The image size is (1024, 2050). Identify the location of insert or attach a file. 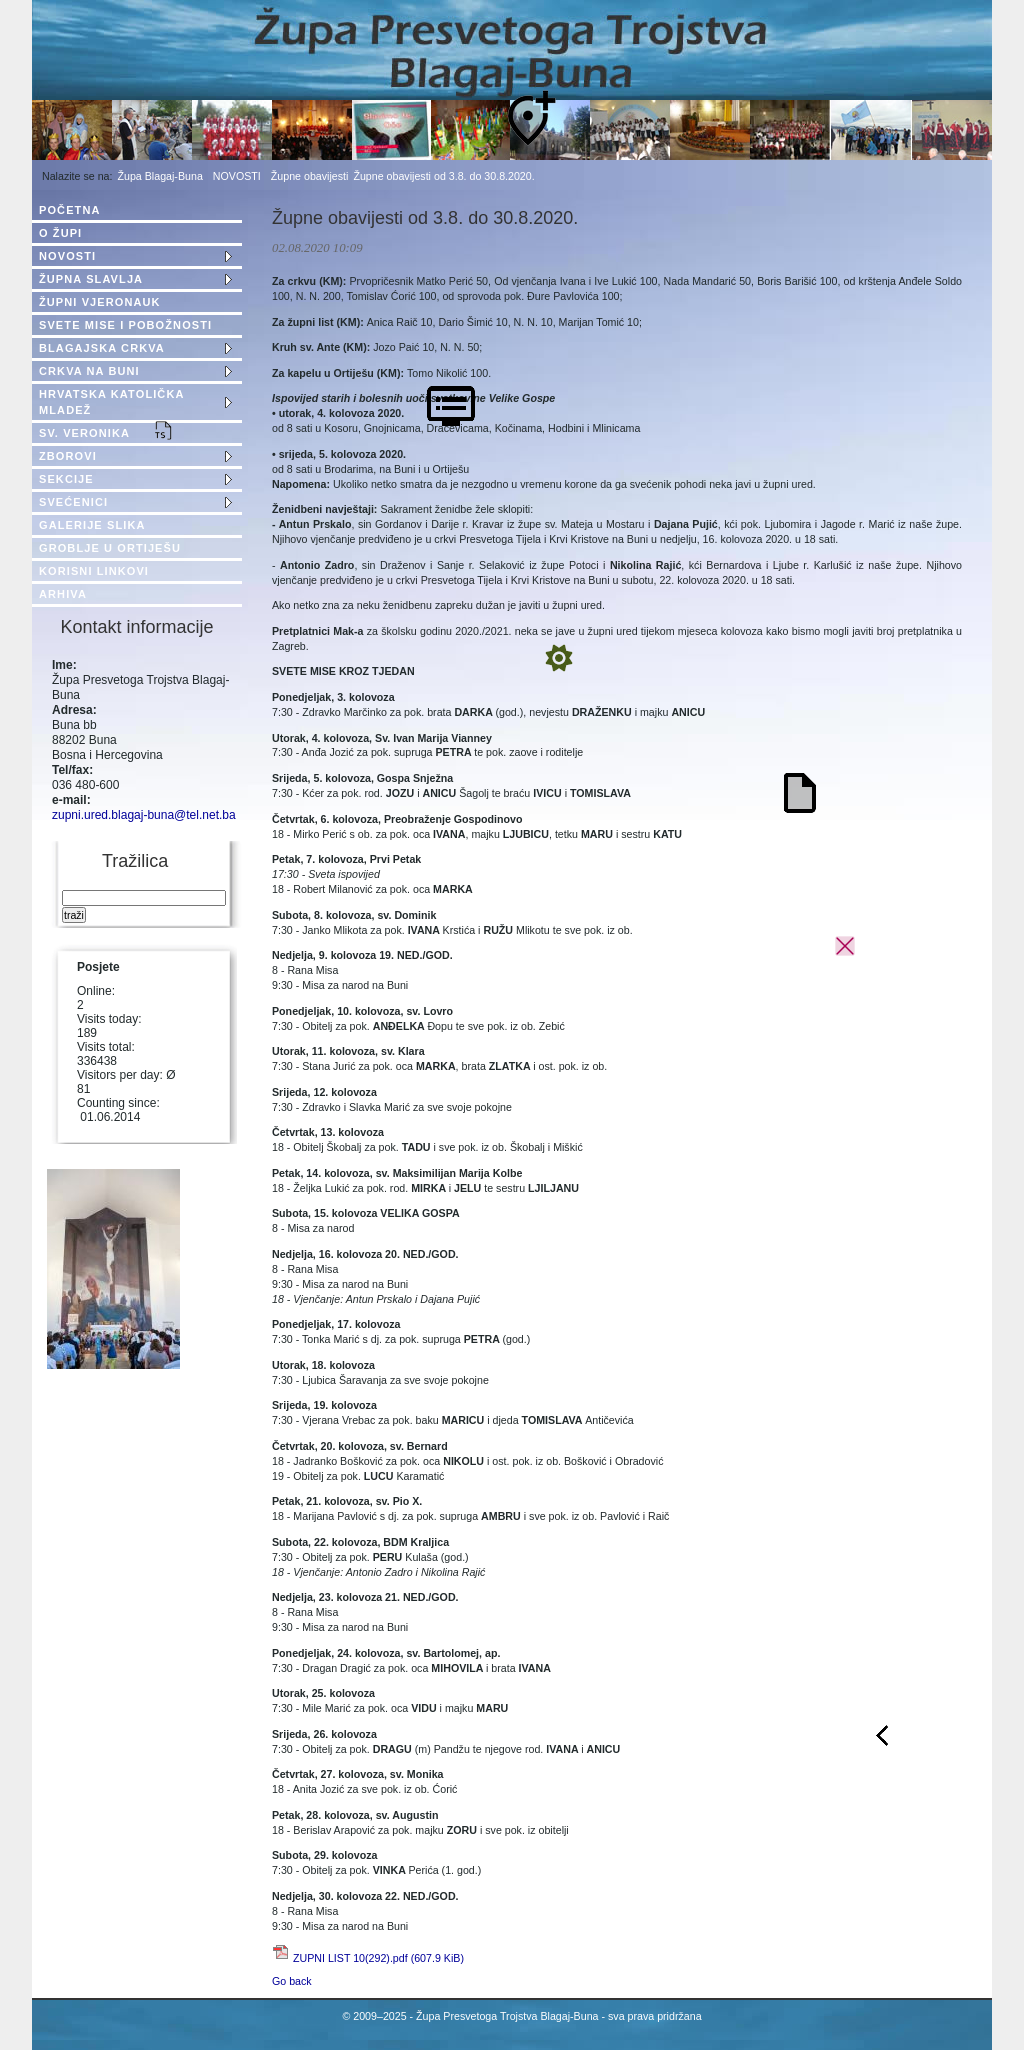
(800, 793).